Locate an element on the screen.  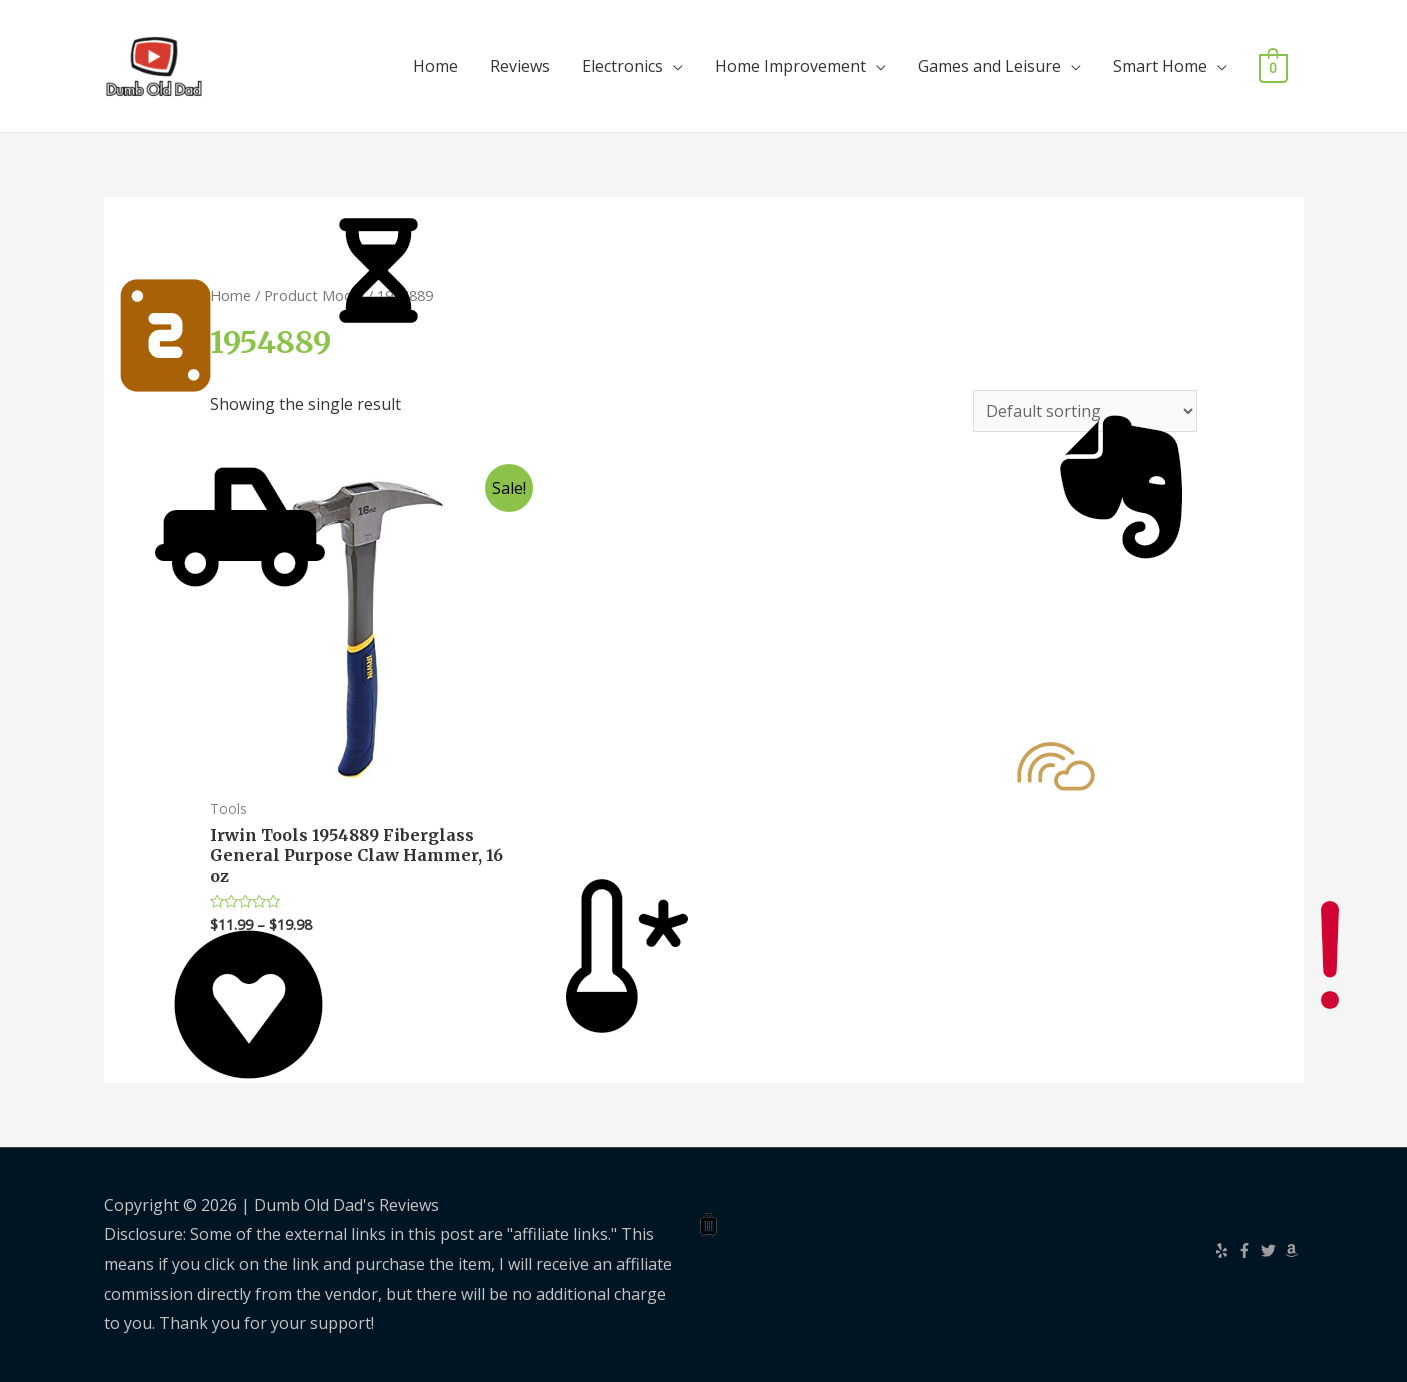
indicates a warning or important notice is located at coordinates (1330, 955).